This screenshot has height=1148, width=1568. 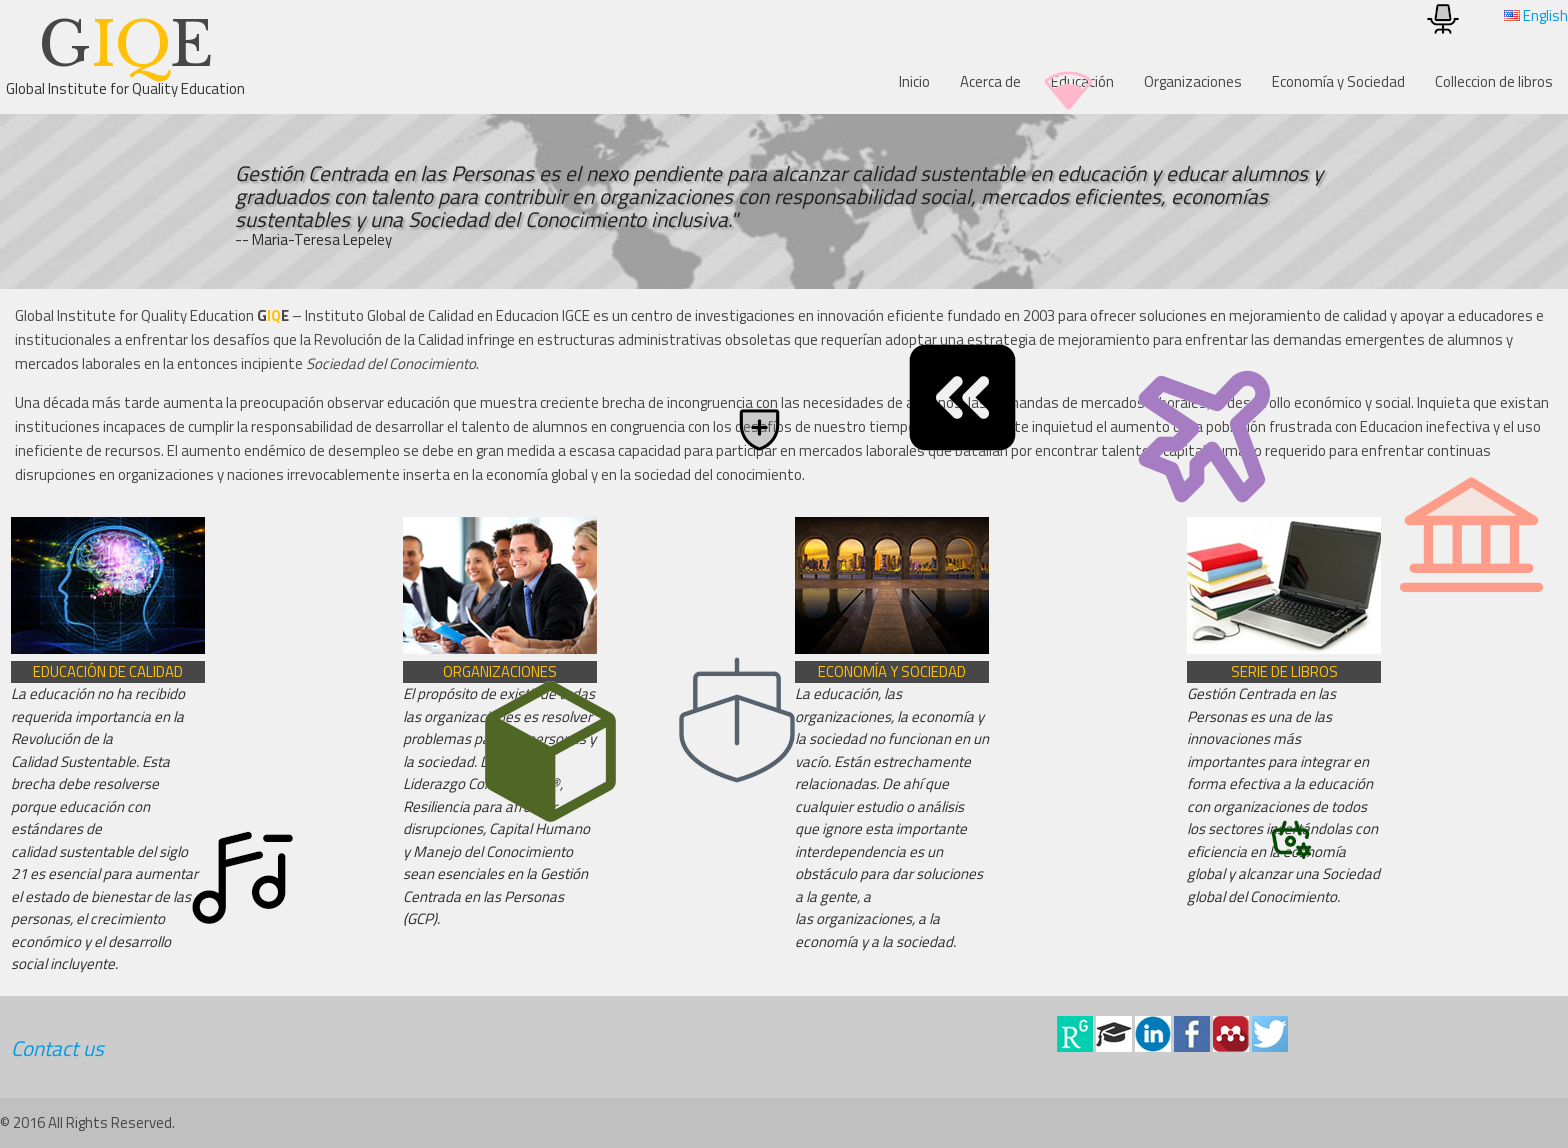 I want to click on office or workspace settings, so click(x=1443, y=19).